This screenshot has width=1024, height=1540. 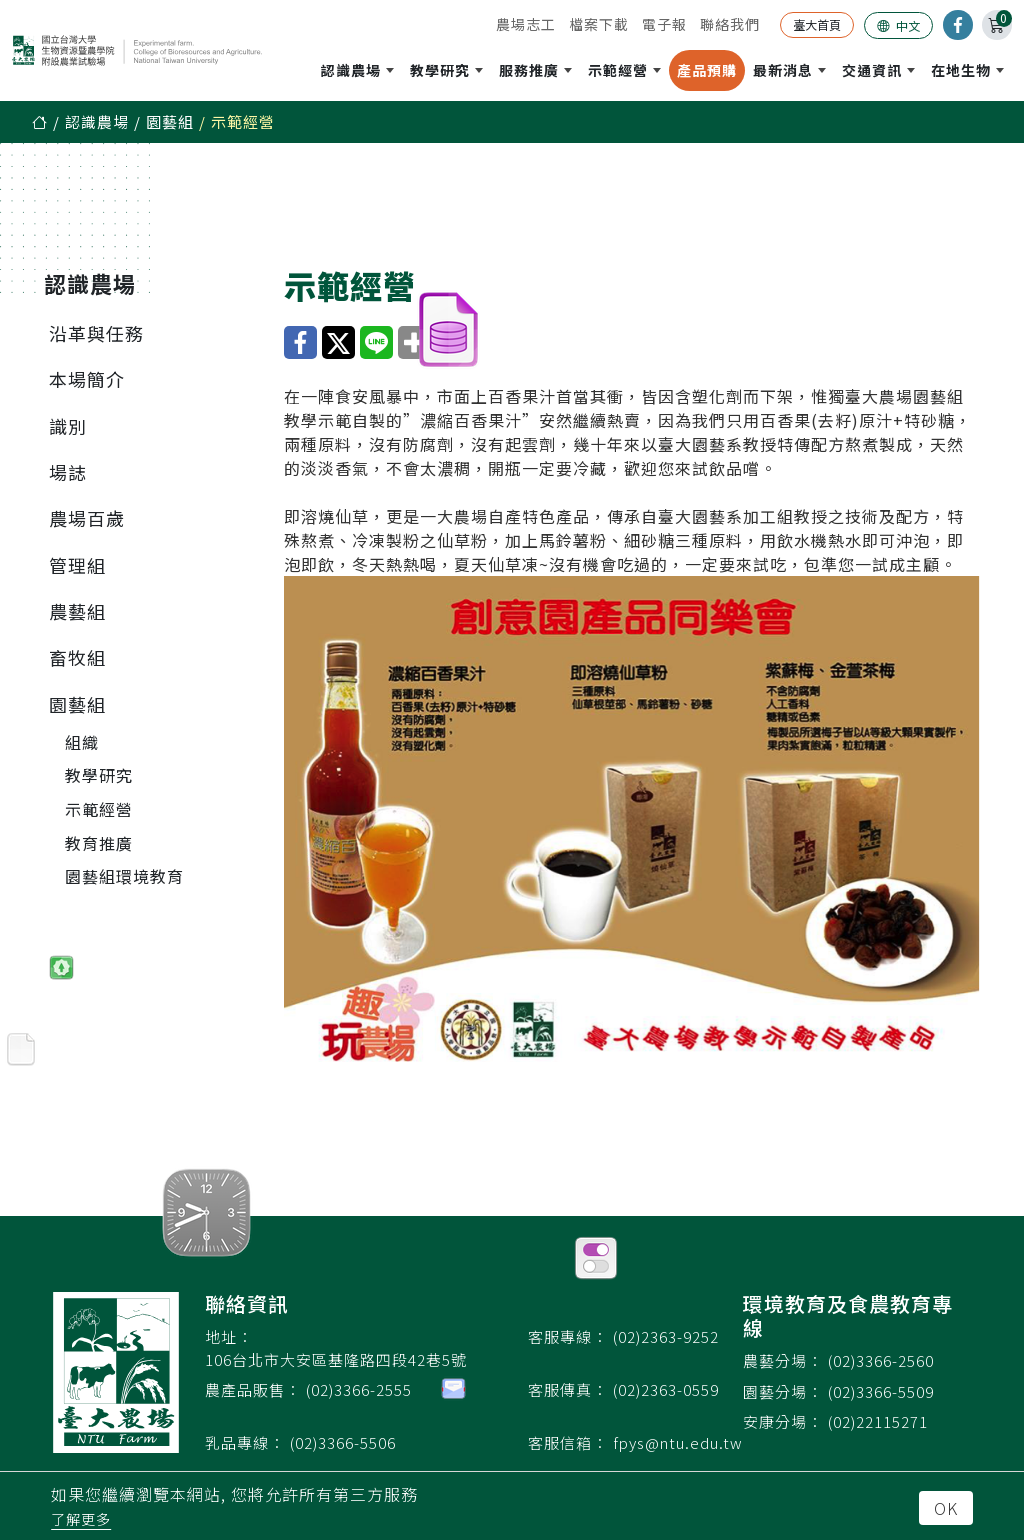 I want to click on access operating system updates, so click(x=61, y=967).